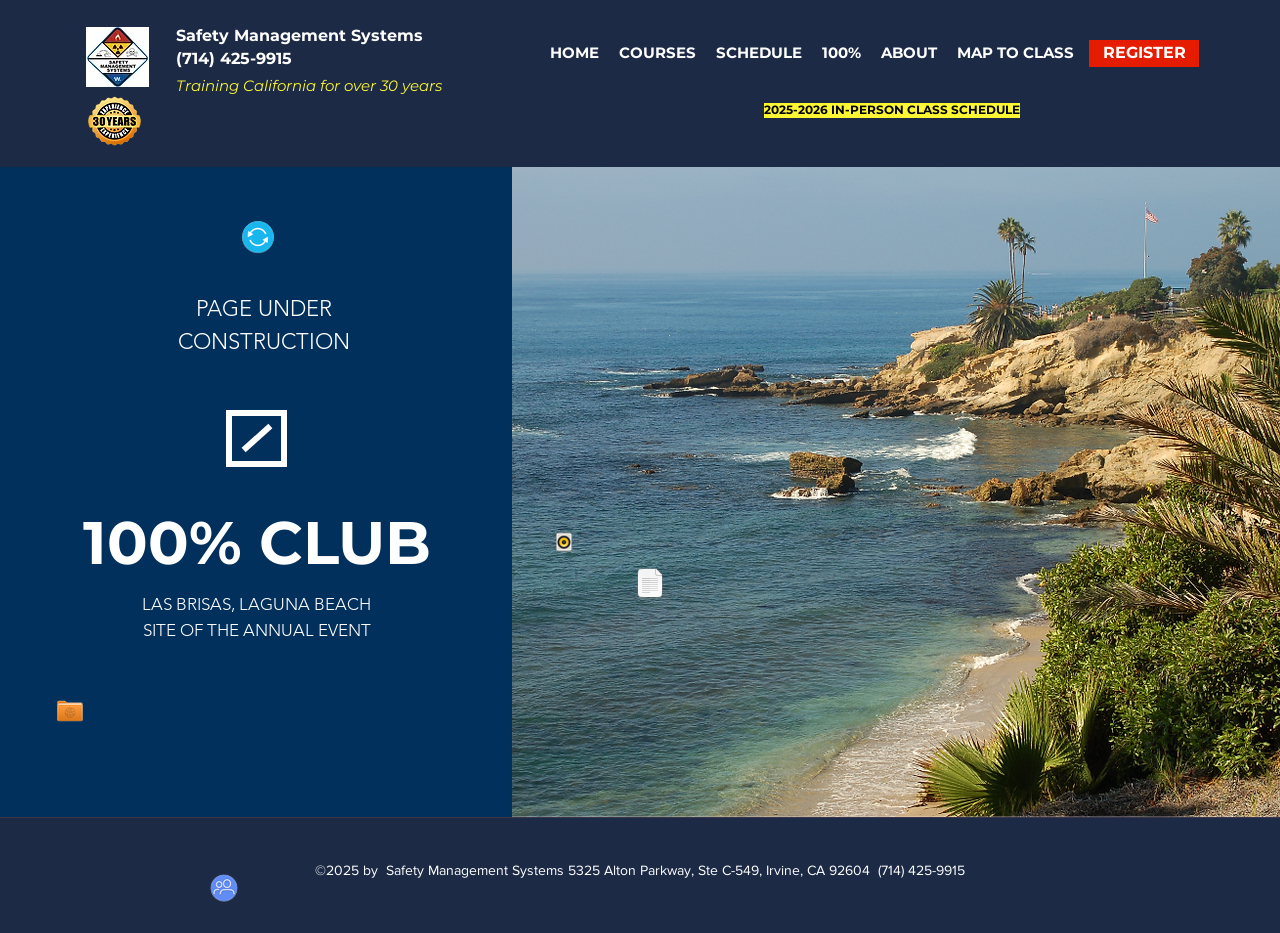 This screenshot has width=1280, height=933. Describe the element at coordinates (650, 583) in the screenshot. I see `open a plain text file` at that location.